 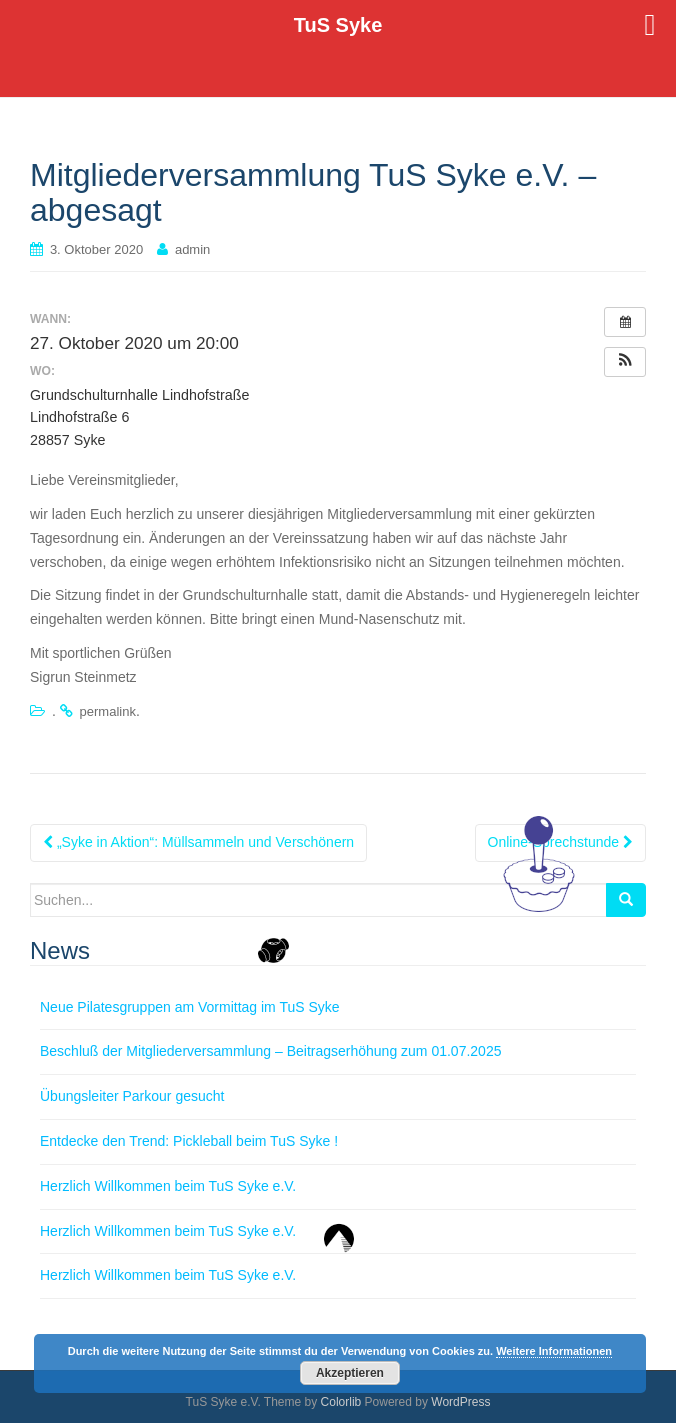 I want to click on link to Codeberg repository, so click(x=339, y=1238).